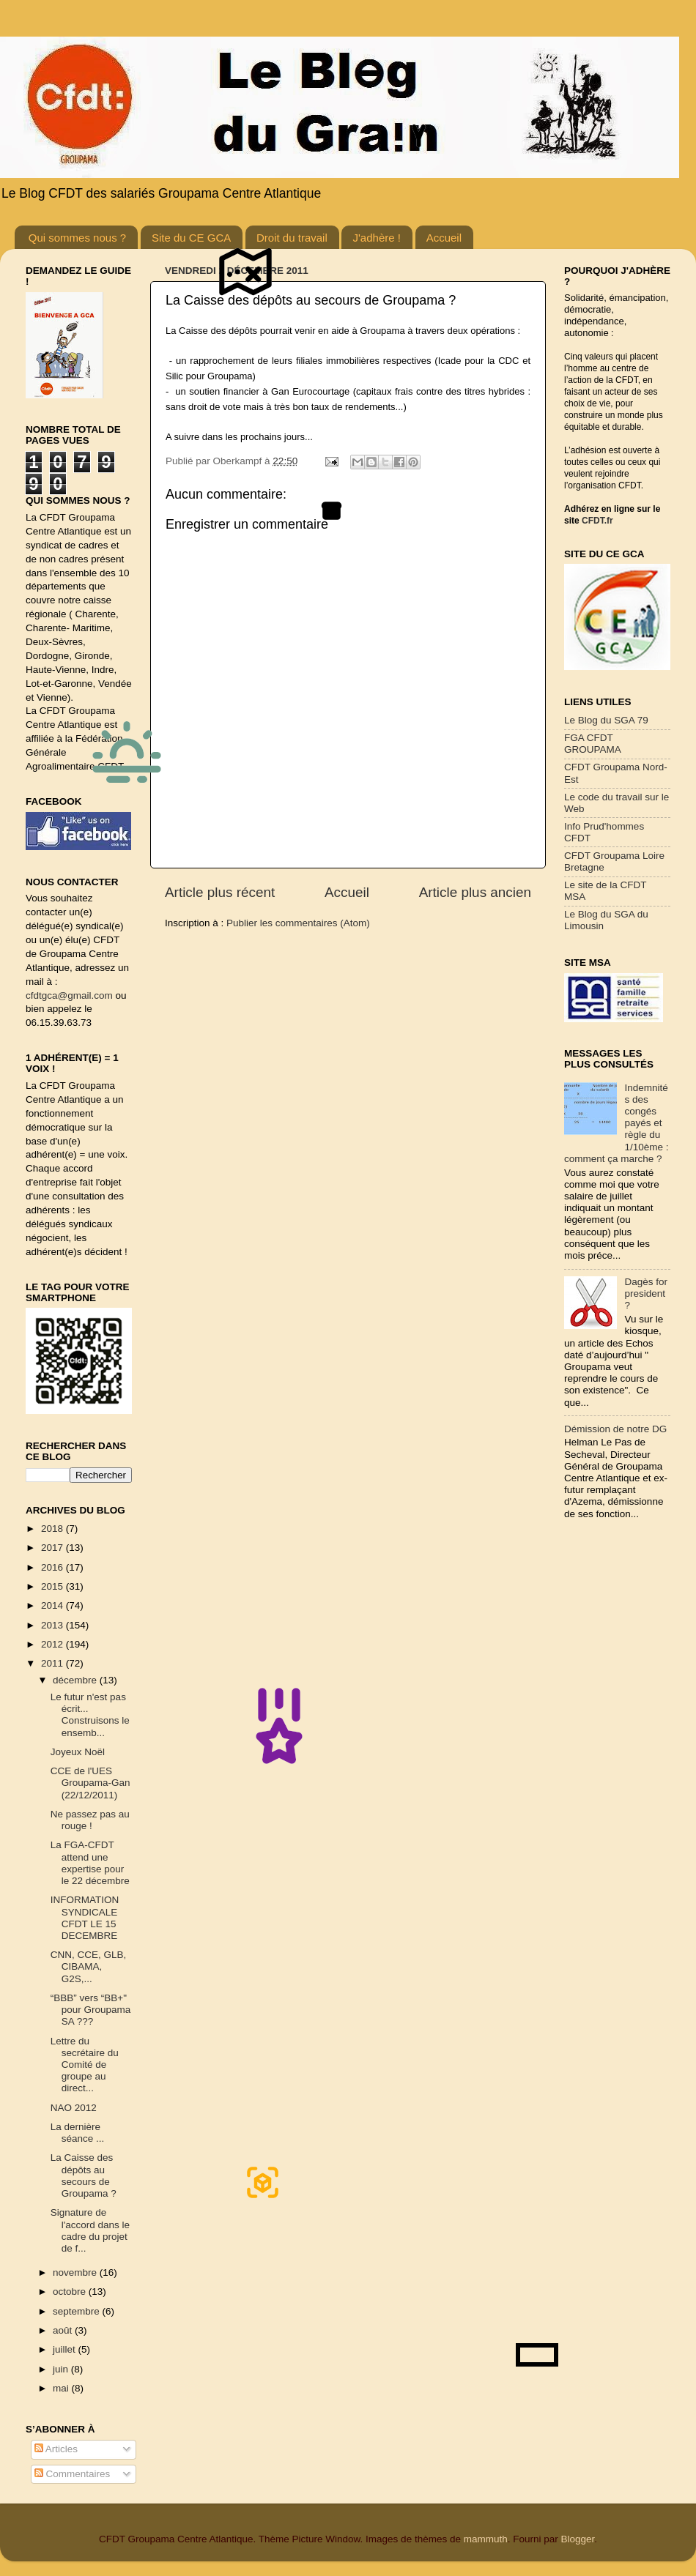  I want to click on view achievements or awards, so click(279, 1726).